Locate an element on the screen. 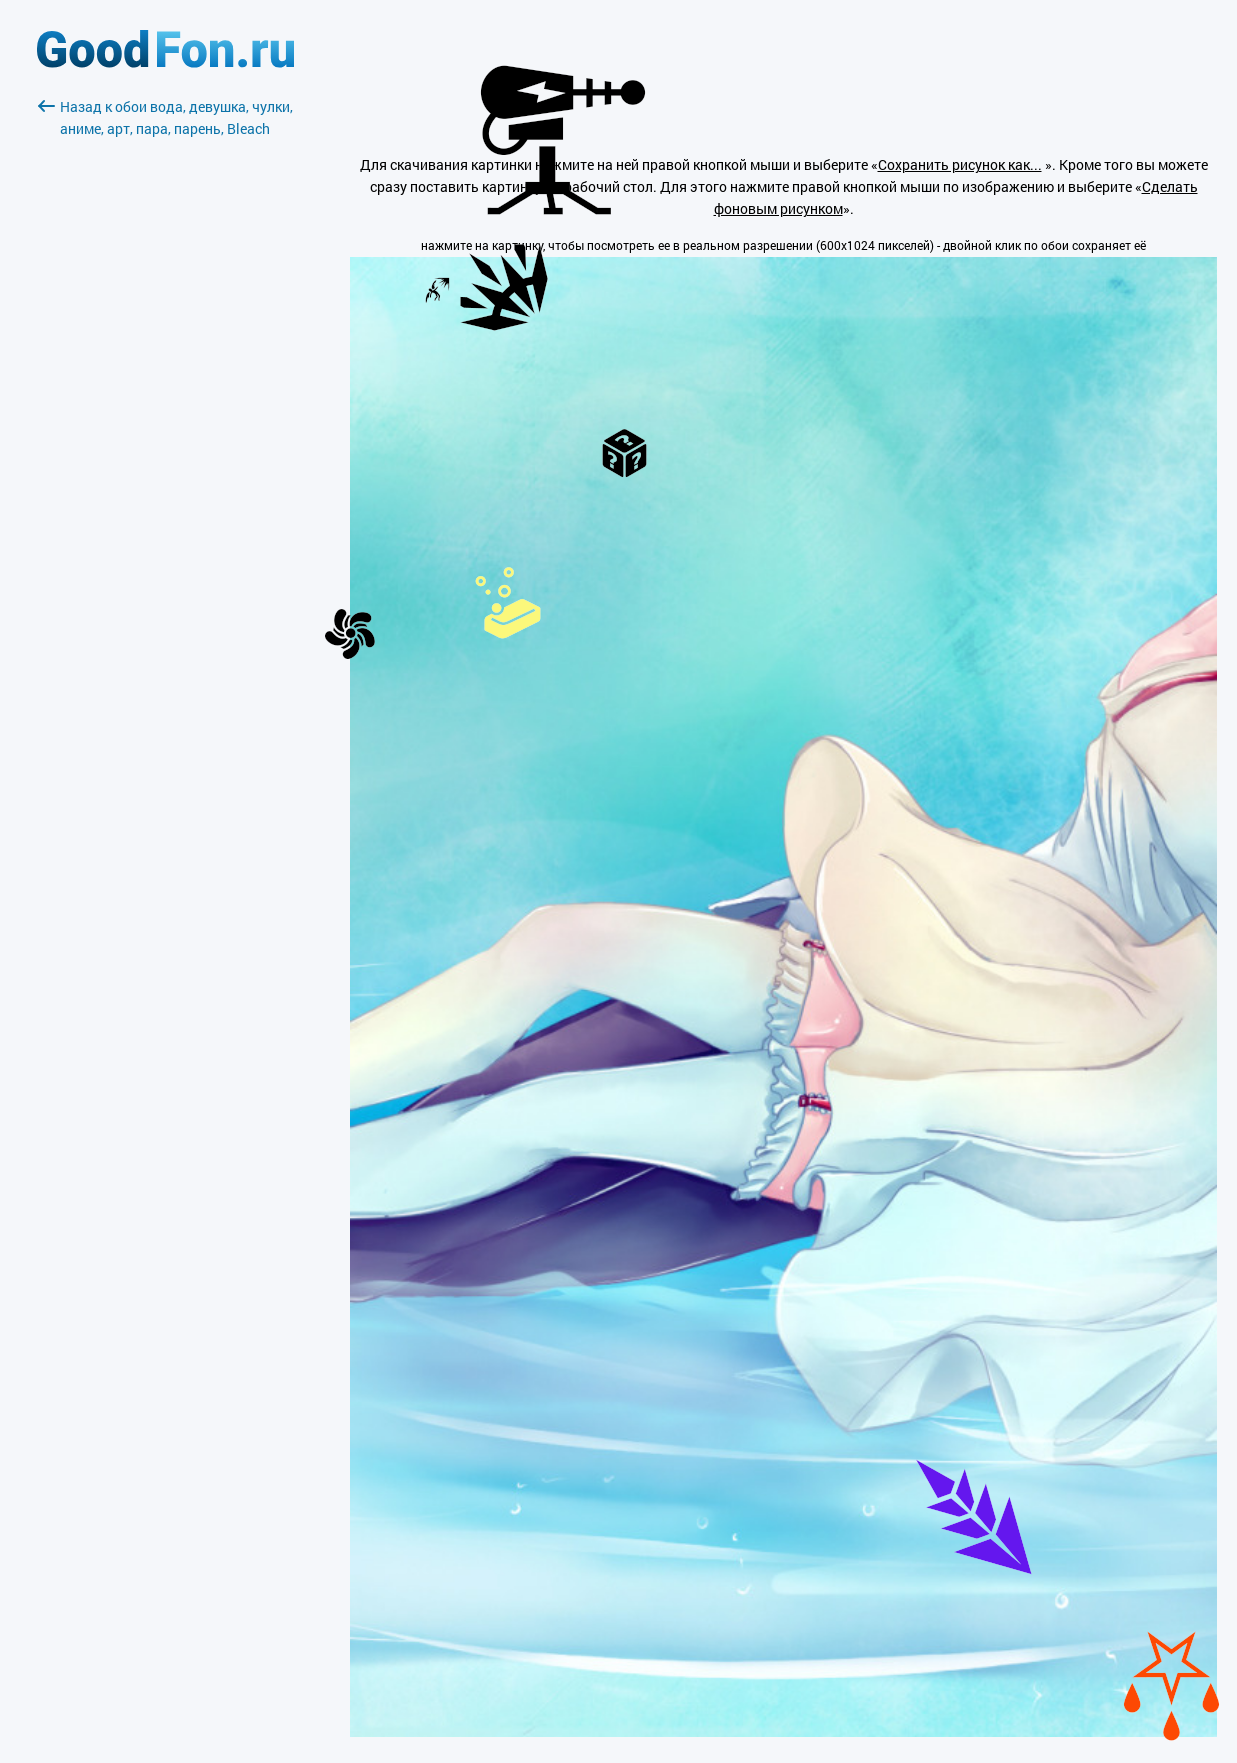 The height and width of the screenshot is (1763, 1237). randomize or shuffle selection is located at coordinates (624, 453).